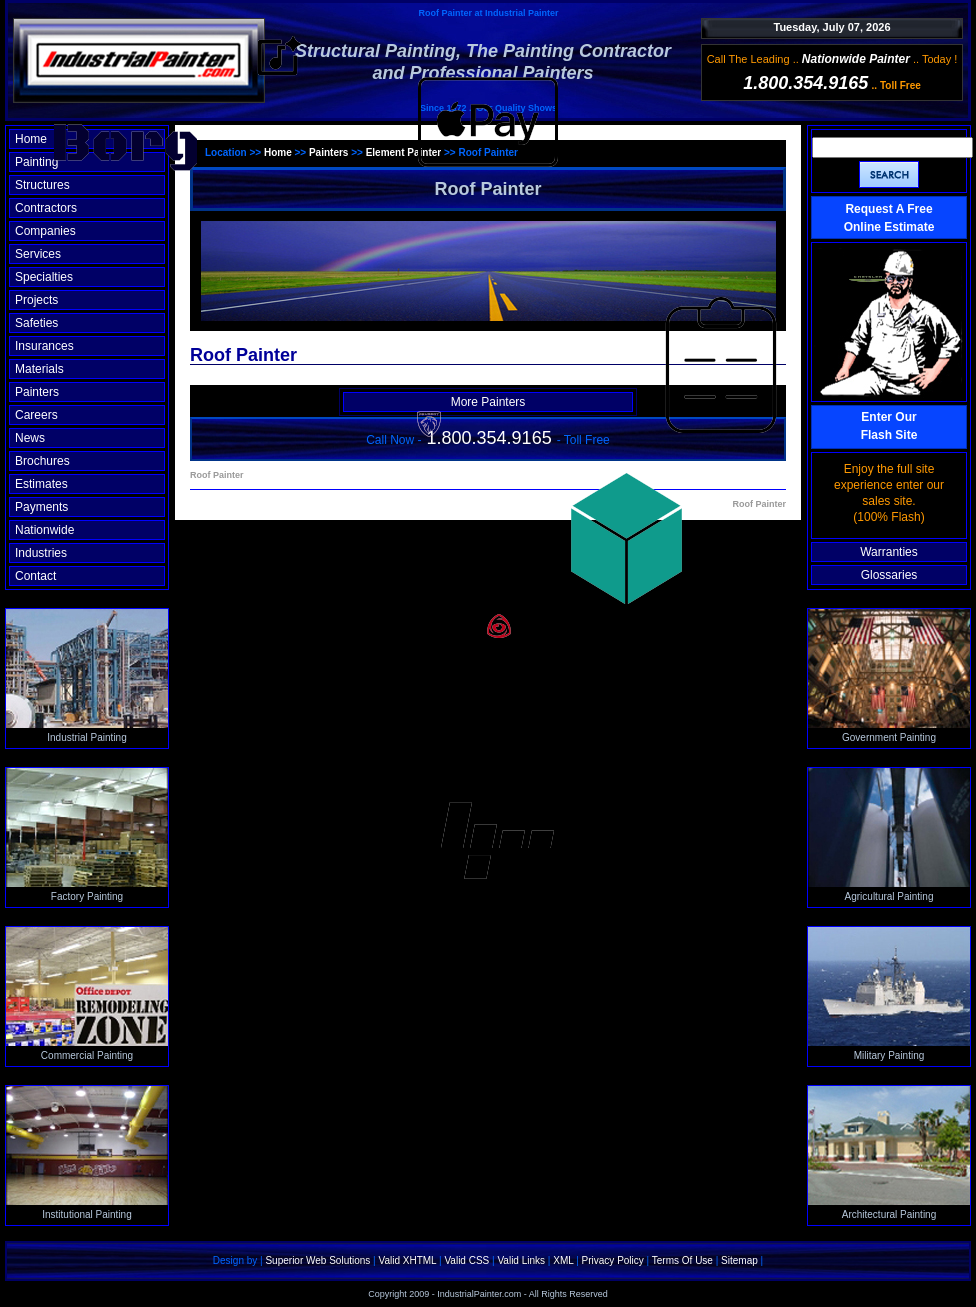 This screenshot has width=976, height=1307. Describe the element at coordinates (626, 538) in the screenshot. I see `open the Task app` at that location.